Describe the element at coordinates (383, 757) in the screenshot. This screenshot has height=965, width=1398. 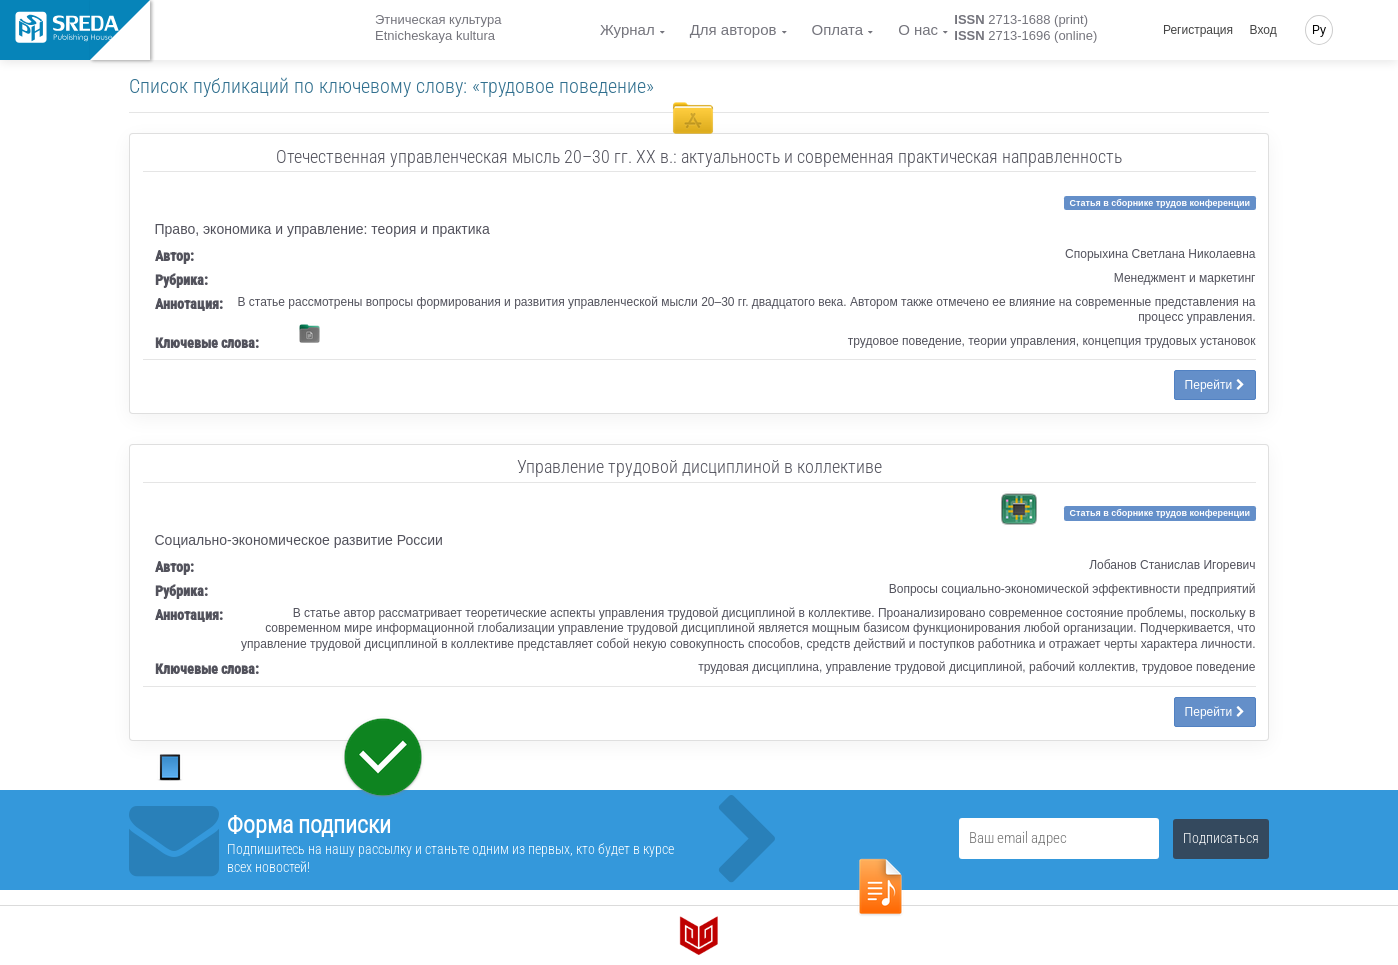
I see `dropbox sync completed successfully` at that location.